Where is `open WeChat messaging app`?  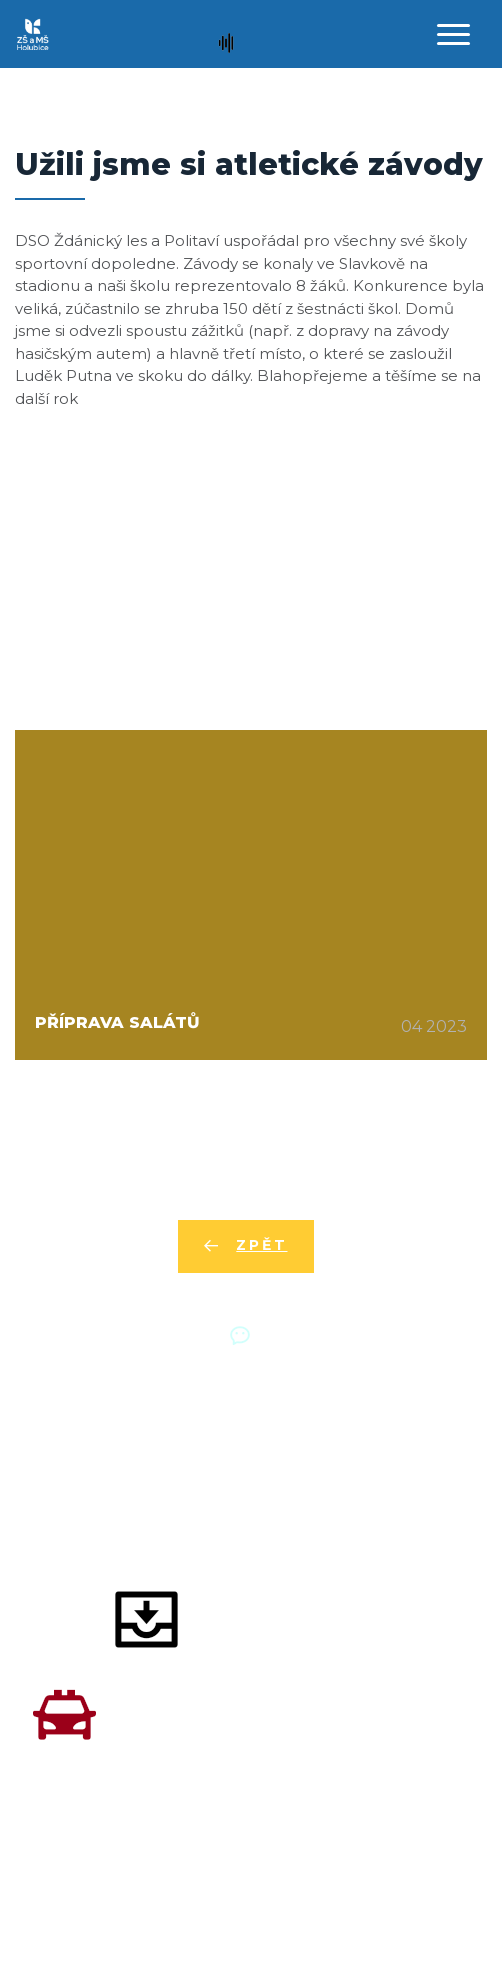 open WeChat messaging app is located at coordinates (240, 1335).